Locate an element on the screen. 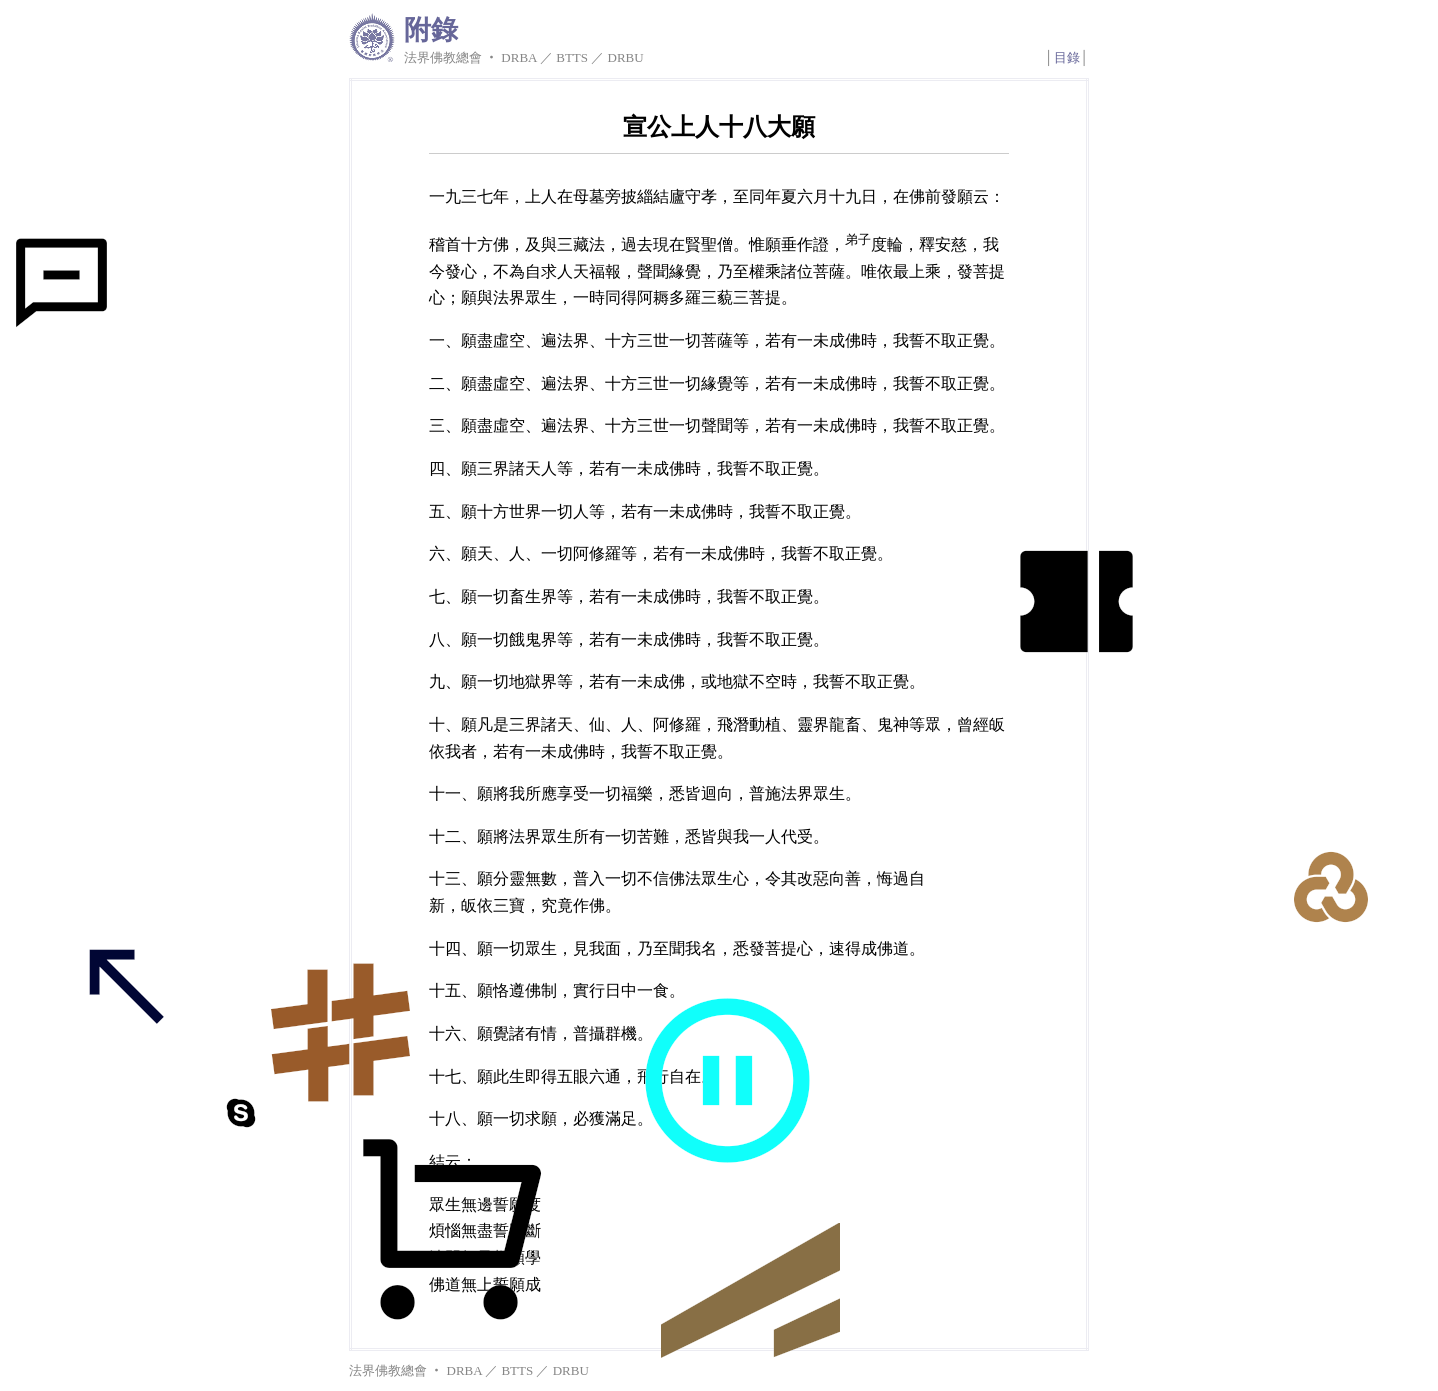 The height and width of the screenshot is (1391, 1438). view your shopping cart is located at coordinates (449, 1225).